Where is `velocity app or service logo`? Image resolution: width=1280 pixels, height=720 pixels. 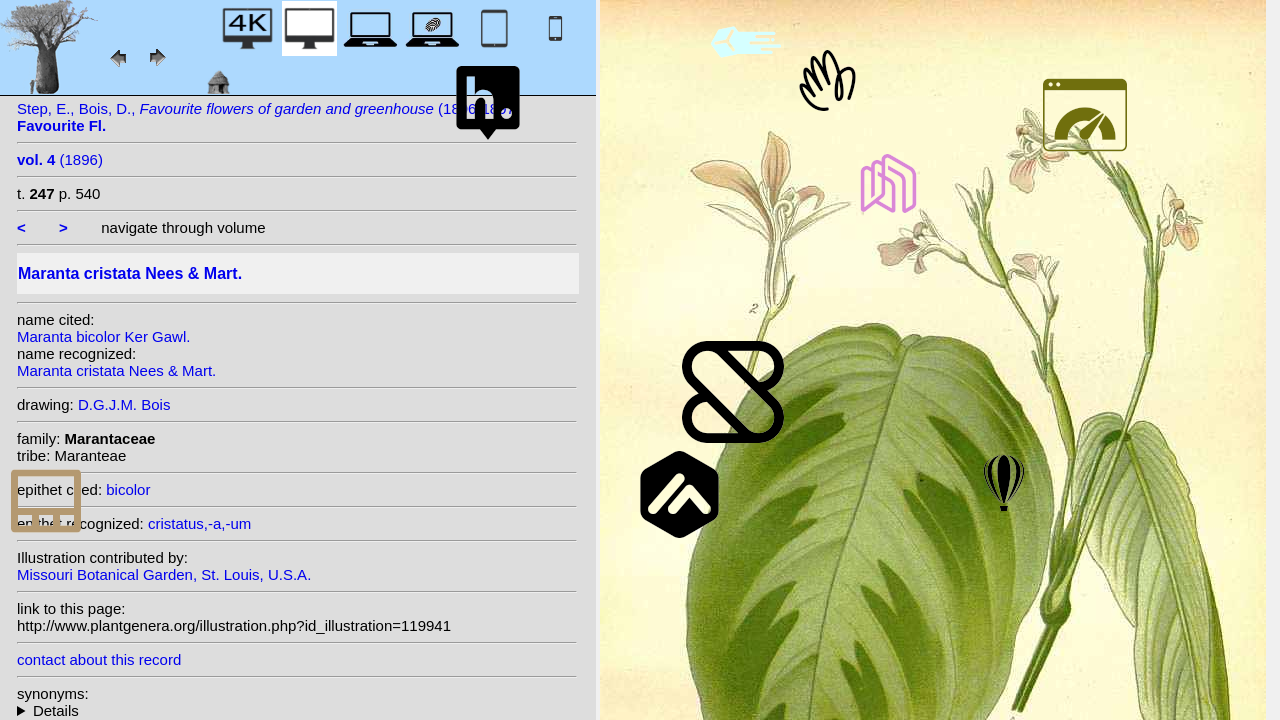 velocity app or service logo is located at coordinates (746, 42).